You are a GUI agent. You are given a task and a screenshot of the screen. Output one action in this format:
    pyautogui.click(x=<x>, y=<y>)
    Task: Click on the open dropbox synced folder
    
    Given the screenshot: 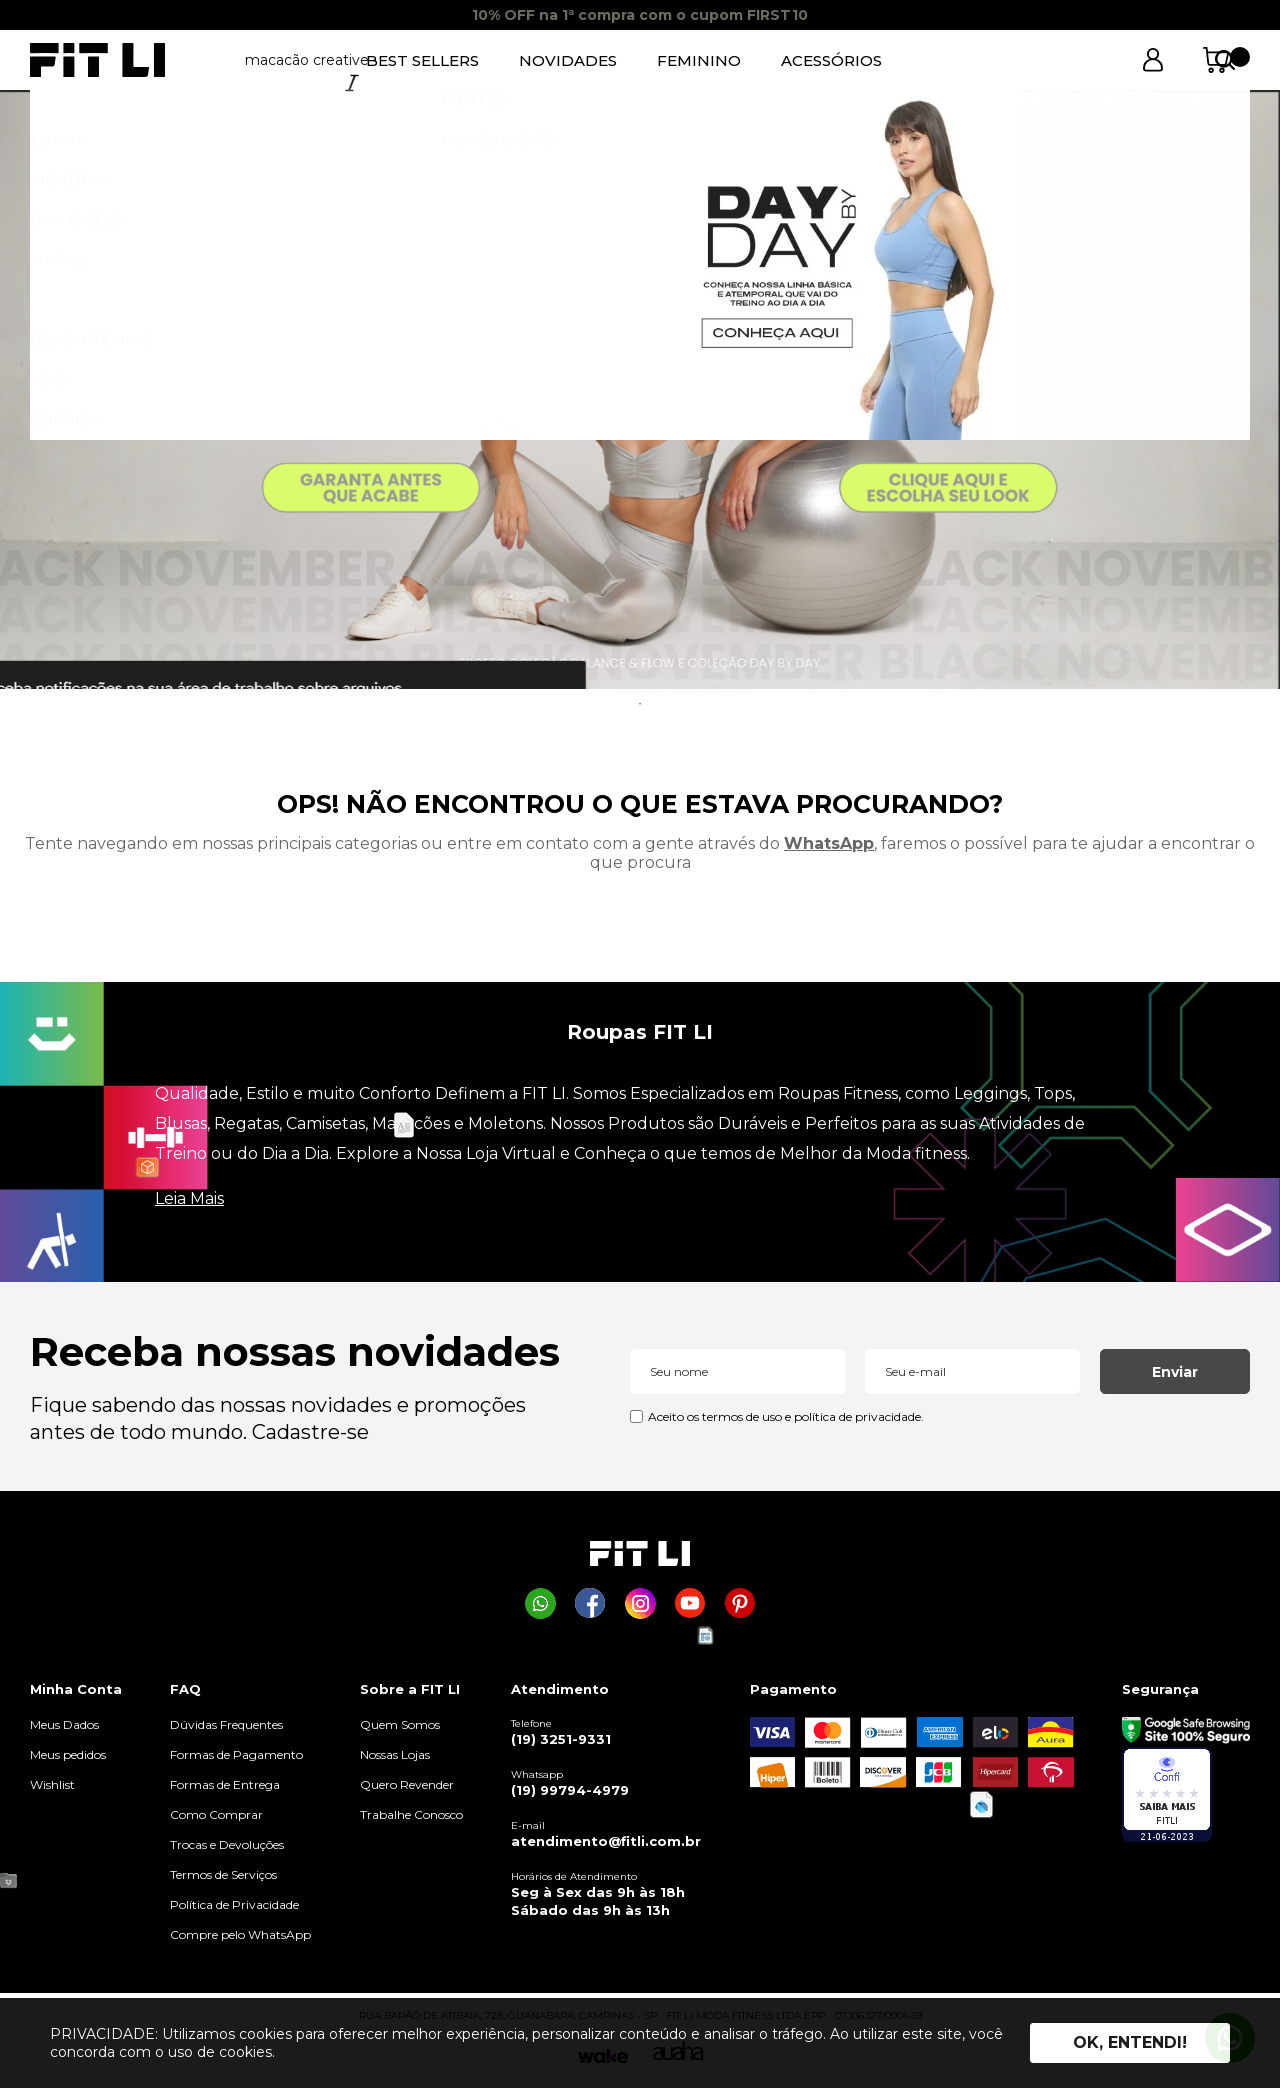 What is the action you would take?
    pyautogui.click(x=8, y=1880)
    